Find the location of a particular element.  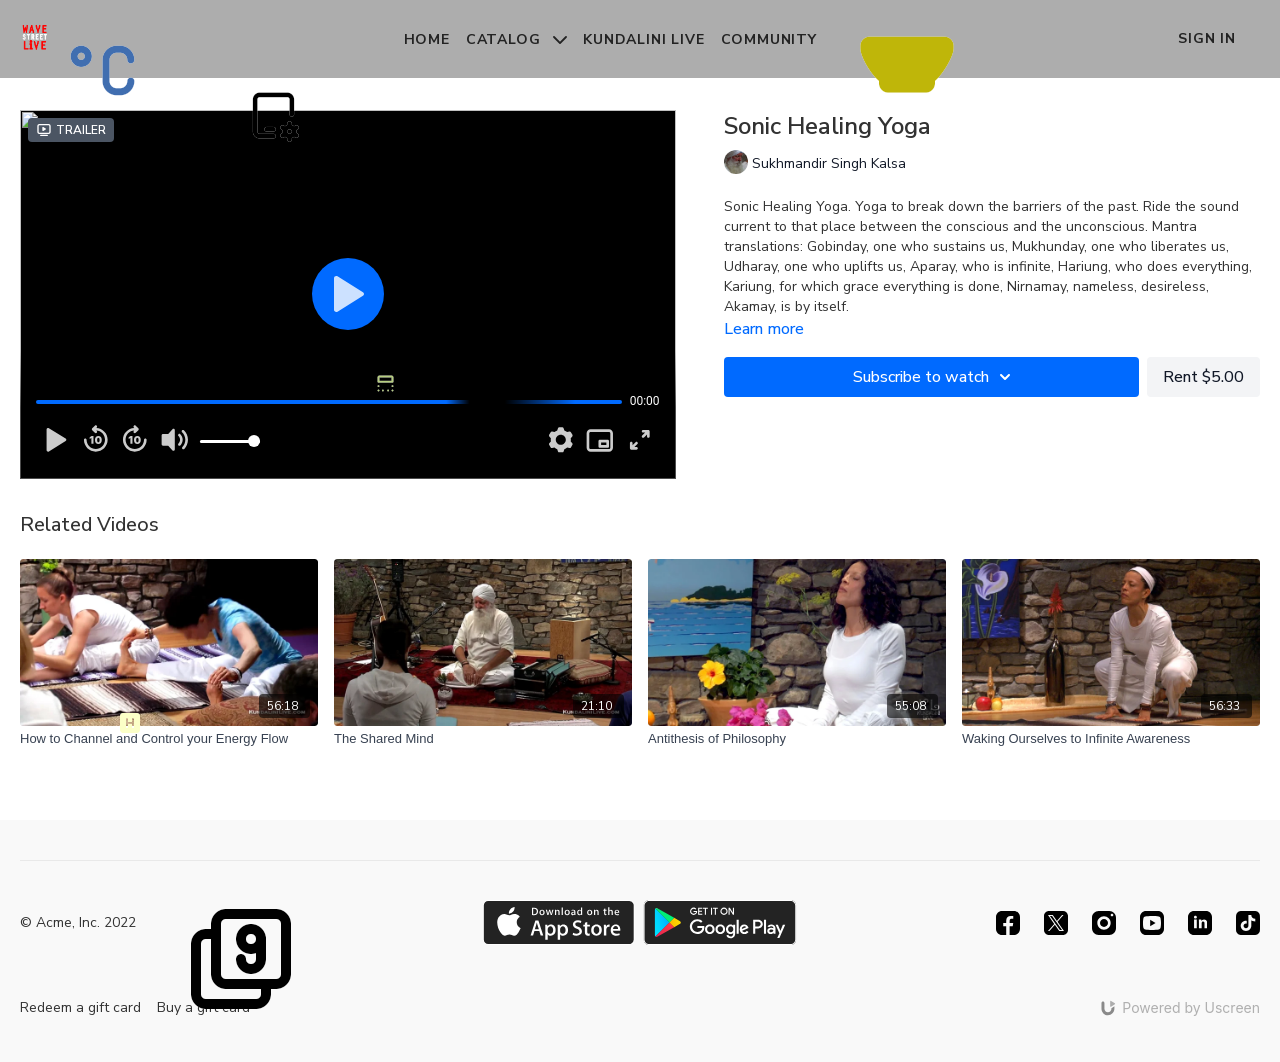

indicates a helipad or helicopter landing zone is located at coordinates (130, 723).